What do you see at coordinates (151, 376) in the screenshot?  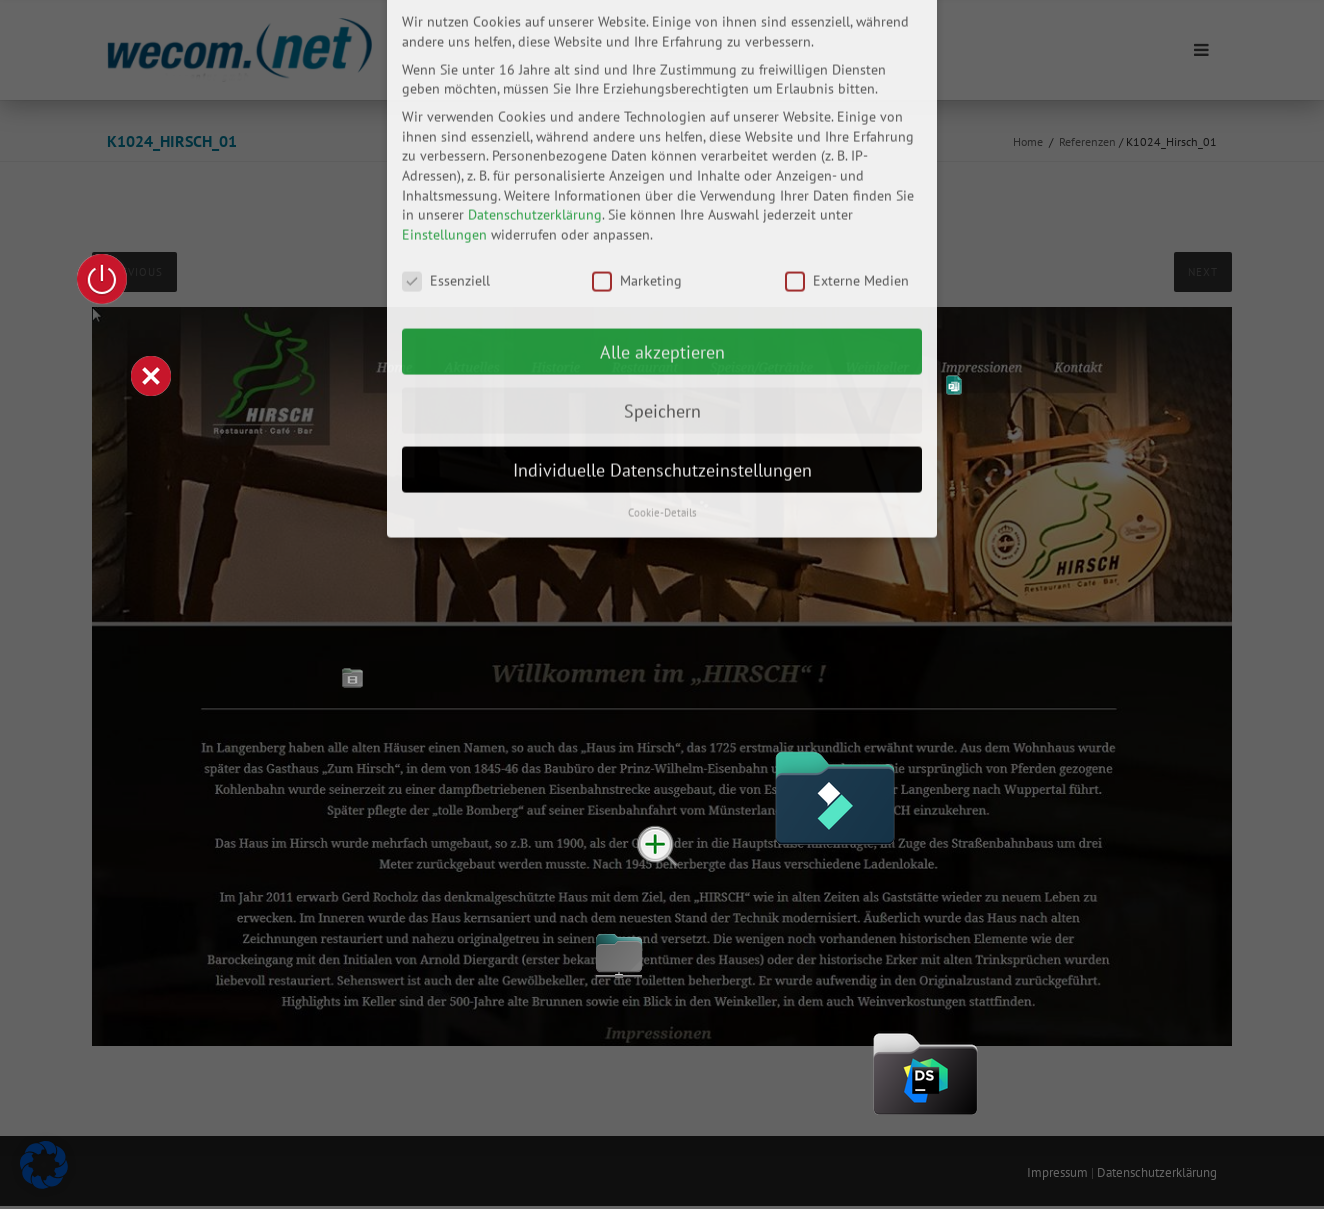 I see `stop or cancel the current action` at bounding box center [151, 376].